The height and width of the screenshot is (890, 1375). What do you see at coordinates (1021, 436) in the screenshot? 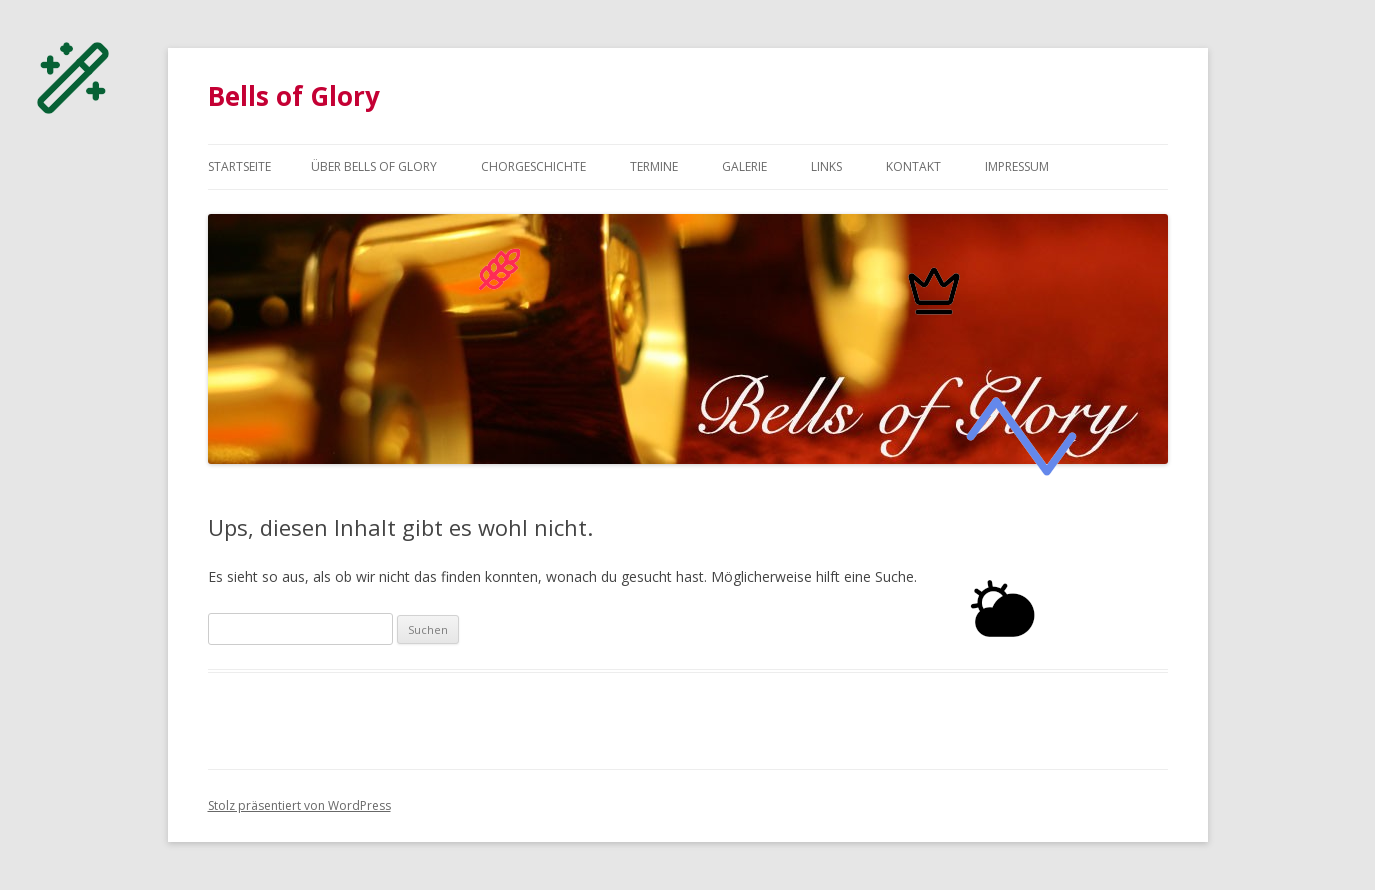
I see `toggle triangle waveform in audio synthesizer` at bounding box center [1021, 436].